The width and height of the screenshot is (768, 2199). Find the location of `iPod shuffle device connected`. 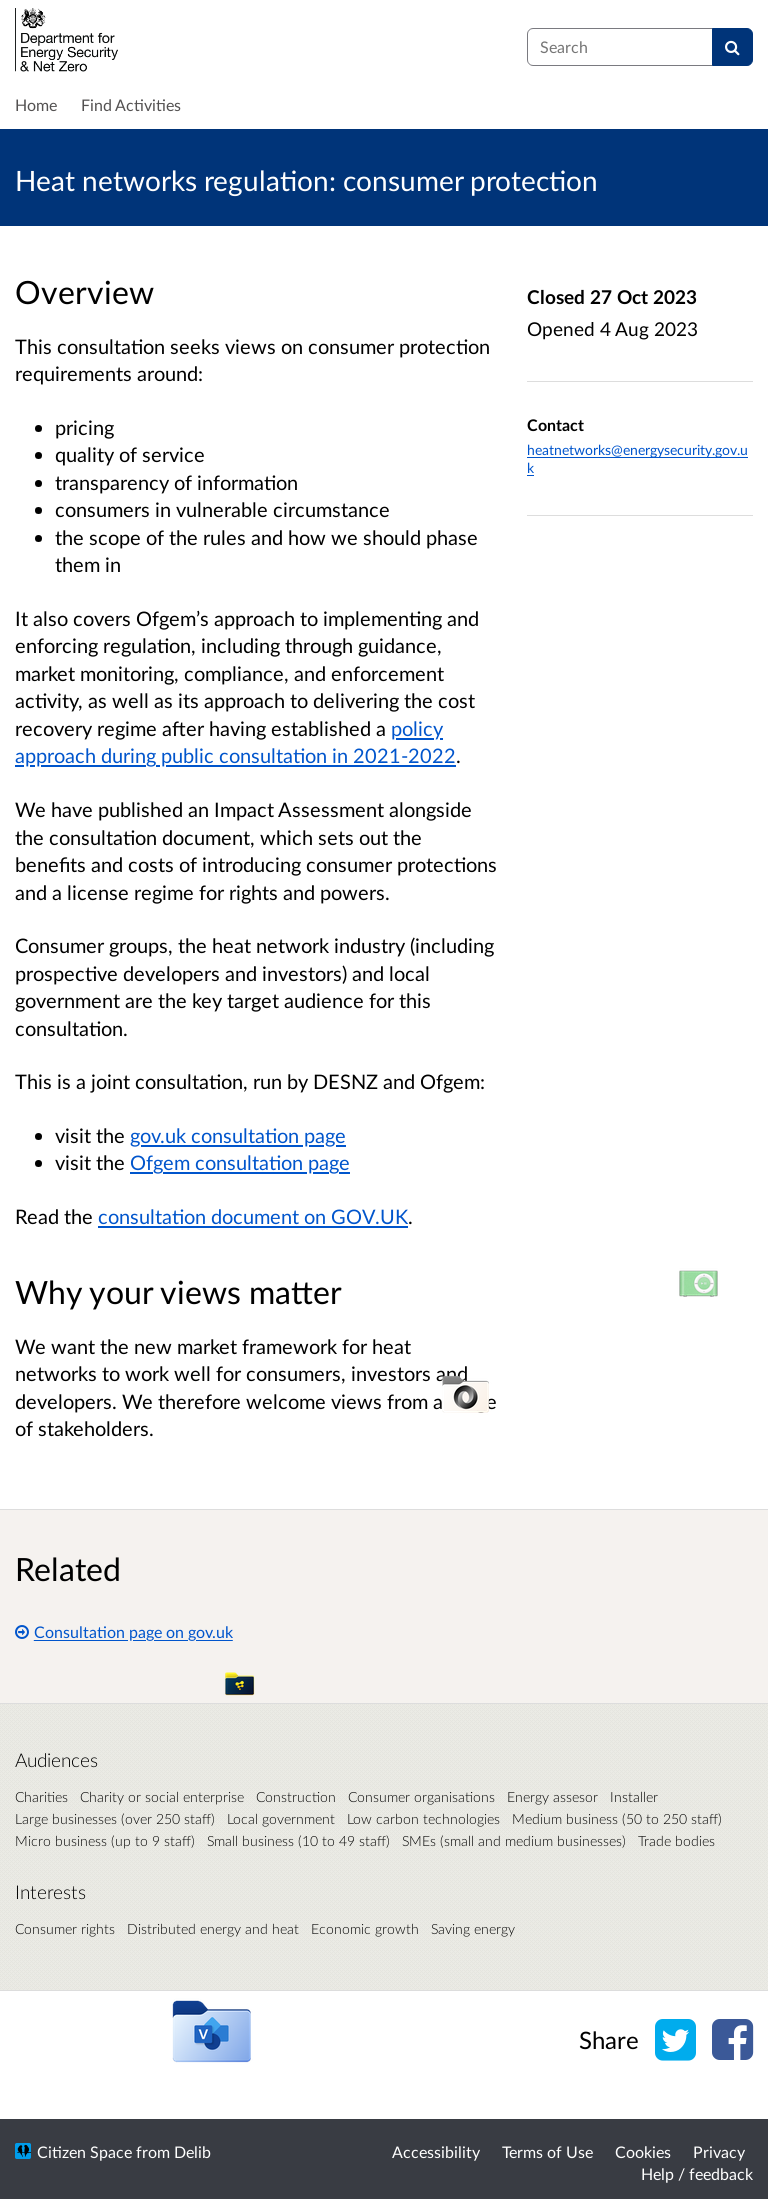

iPod shuffle device connected is located at coordinates (698, 1276).